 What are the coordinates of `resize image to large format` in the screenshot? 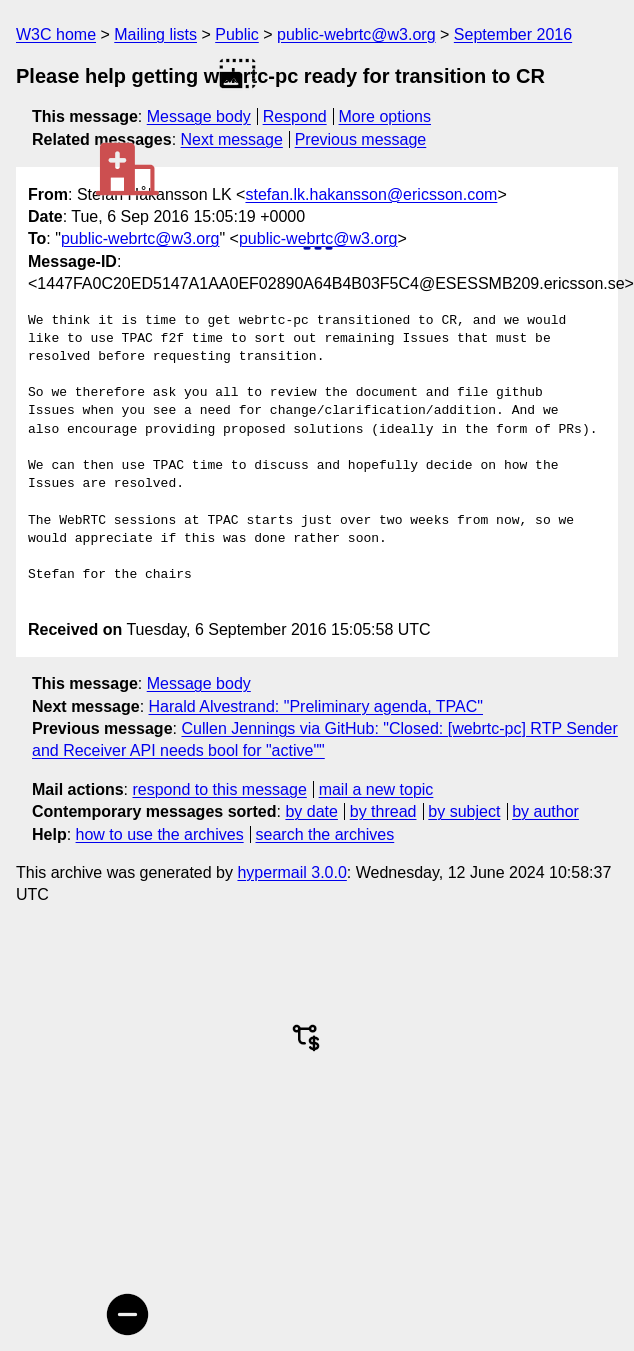 It's located at (237, 73).